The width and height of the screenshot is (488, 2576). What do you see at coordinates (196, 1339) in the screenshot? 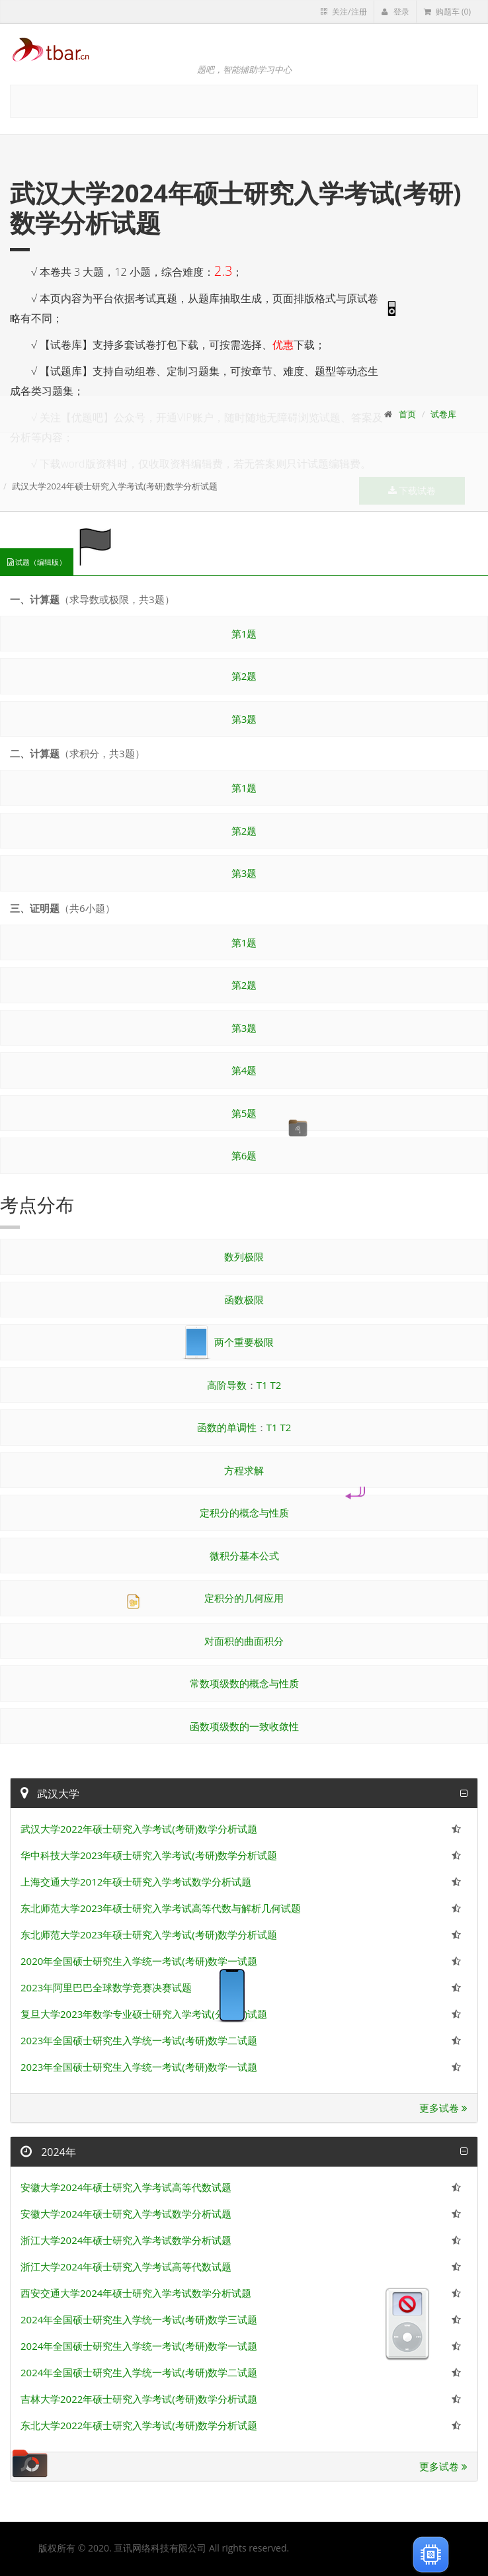
I see `iPad mini 3 device connected via wifi` at bounding box center [196, 1339].